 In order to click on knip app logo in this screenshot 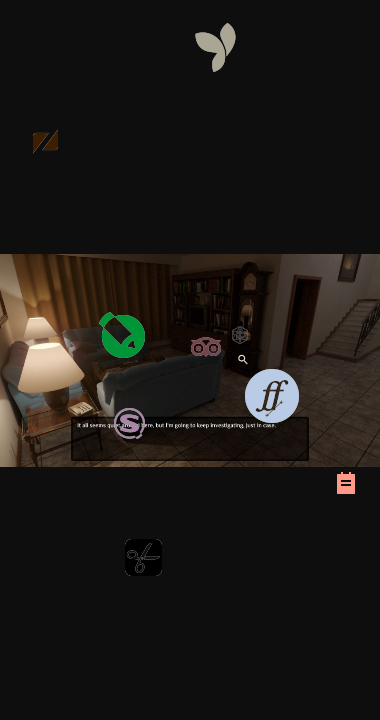, I will do `click(143, 557)`.